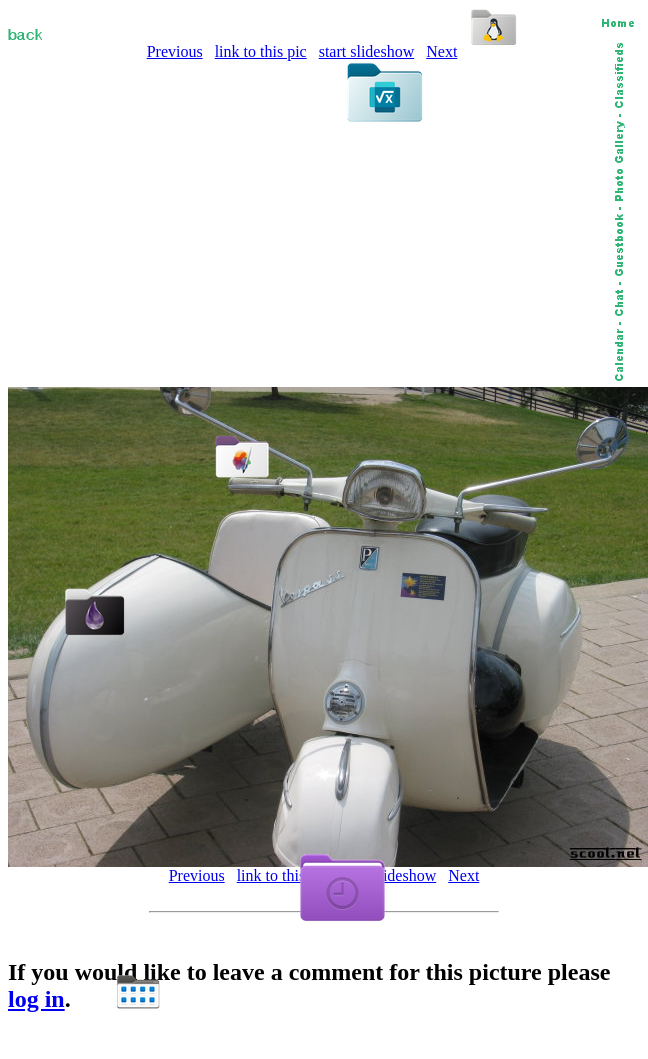  Describe the element at coordinates (493, 28) in the screenshot. I see `open linux files folder` at that location.